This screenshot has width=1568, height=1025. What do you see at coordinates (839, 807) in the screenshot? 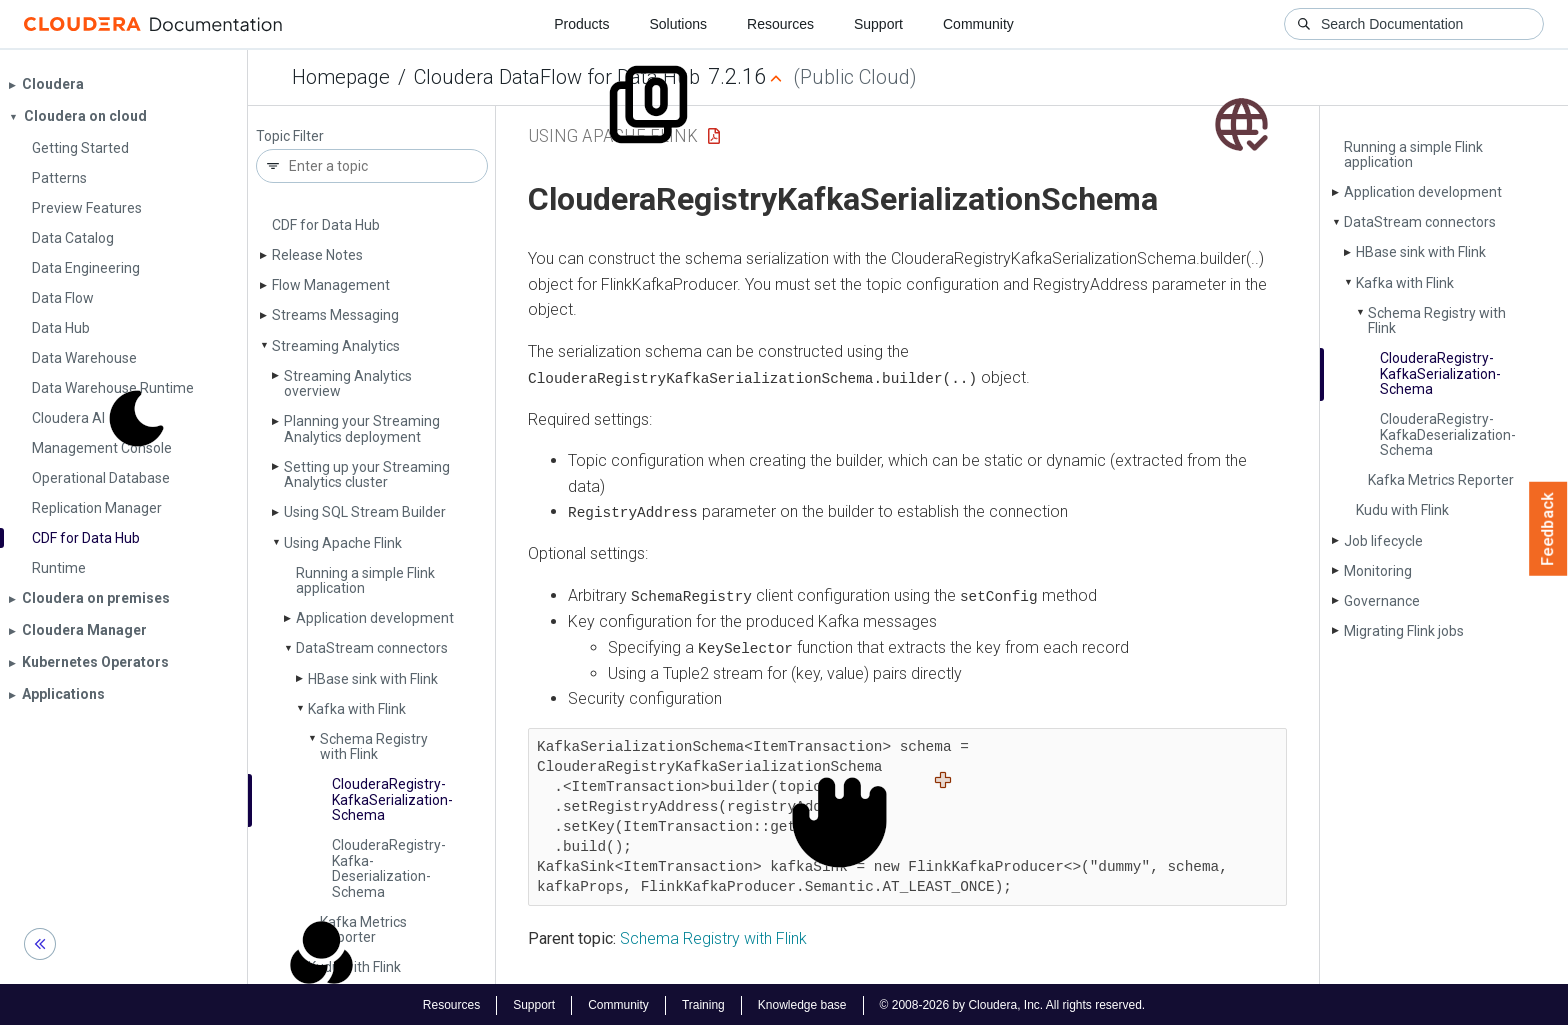
I see `drag to reorder items` at bounding box center [839, 807].